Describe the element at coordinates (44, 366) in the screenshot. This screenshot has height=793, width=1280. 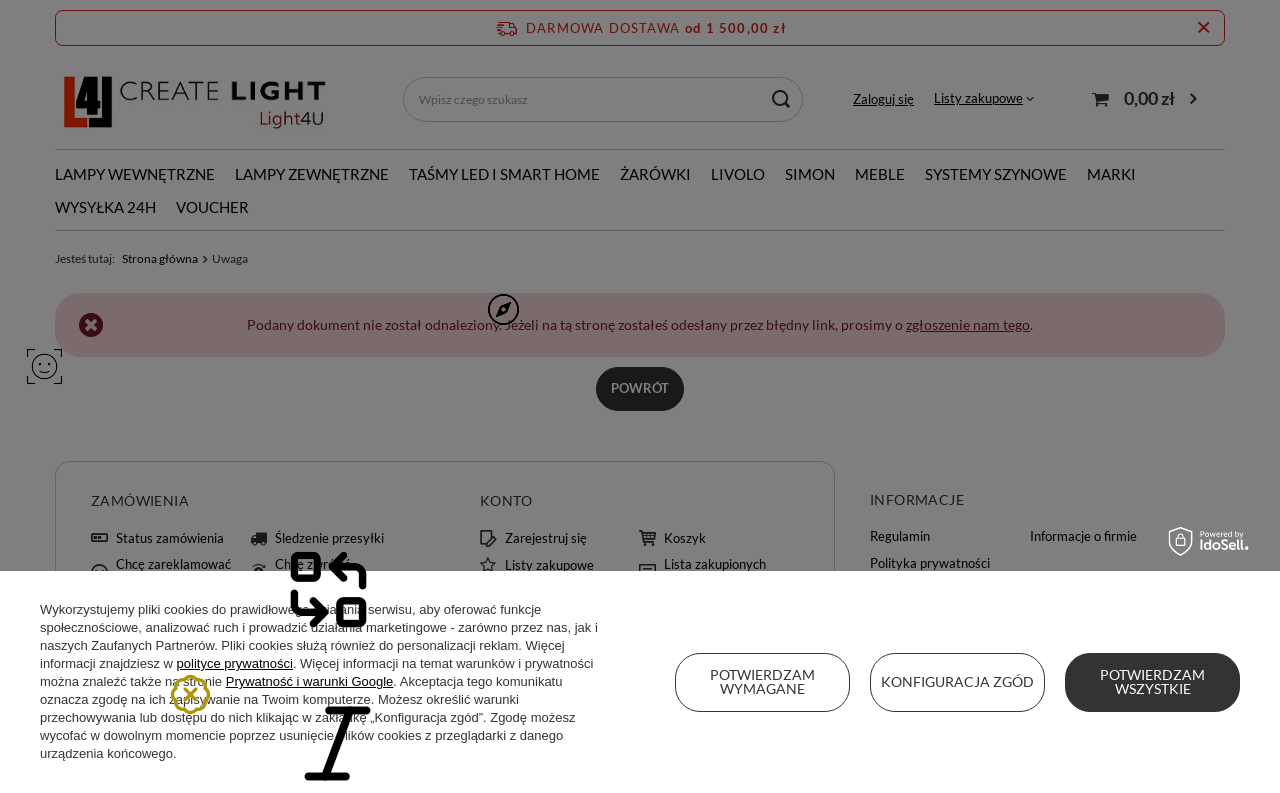
I see `scan face to unlock or authenticate` at that location.